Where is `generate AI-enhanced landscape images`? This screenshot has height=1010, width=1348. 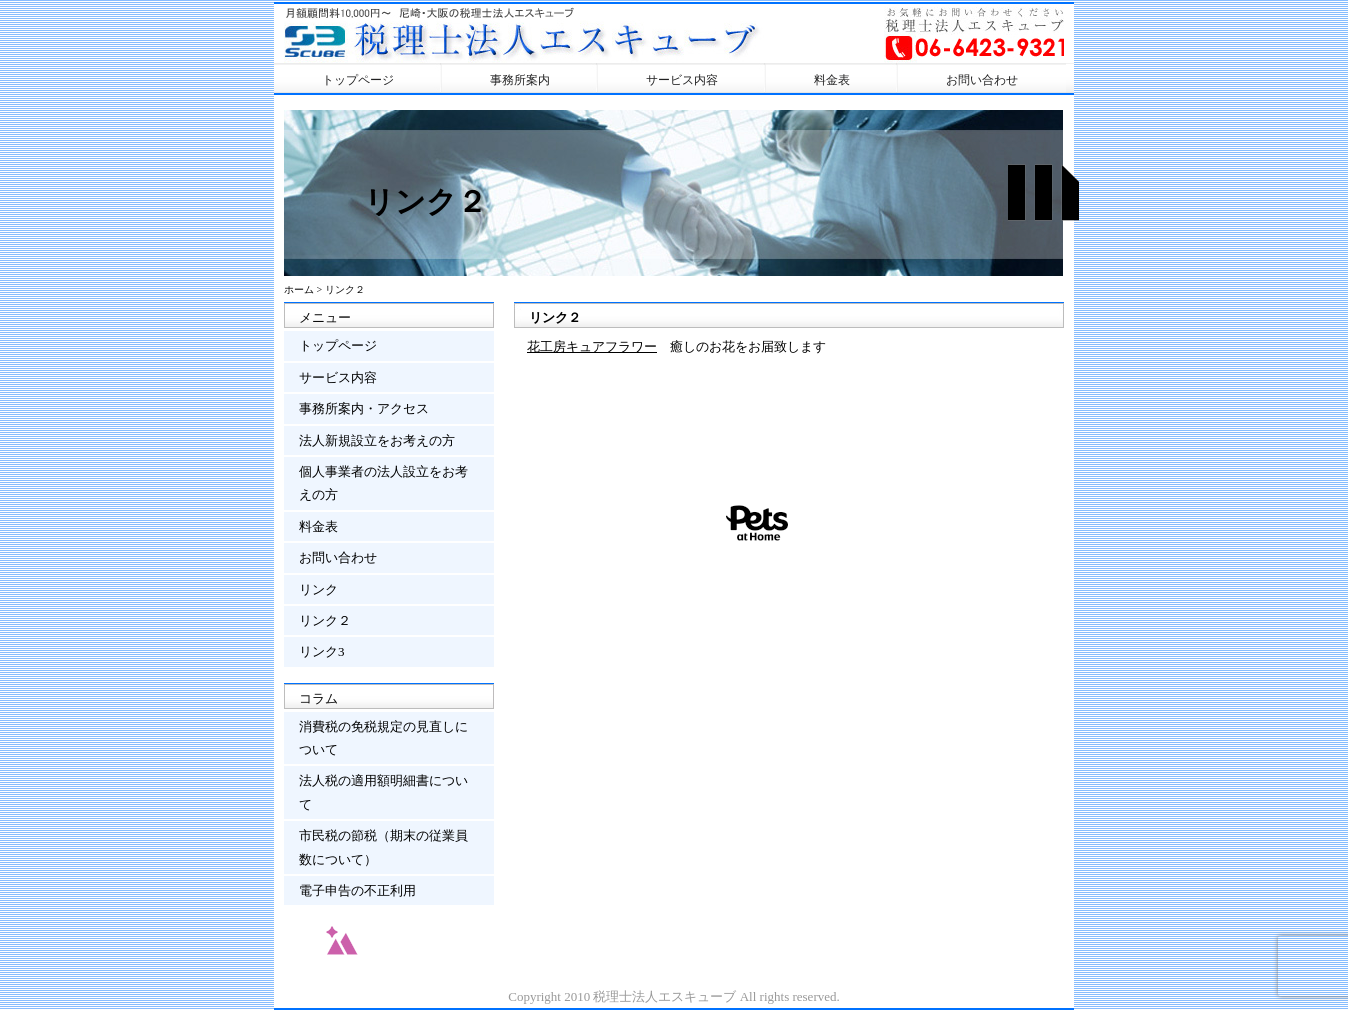 generate AI-enhanced landscape images is located at coordinates (341, 941).